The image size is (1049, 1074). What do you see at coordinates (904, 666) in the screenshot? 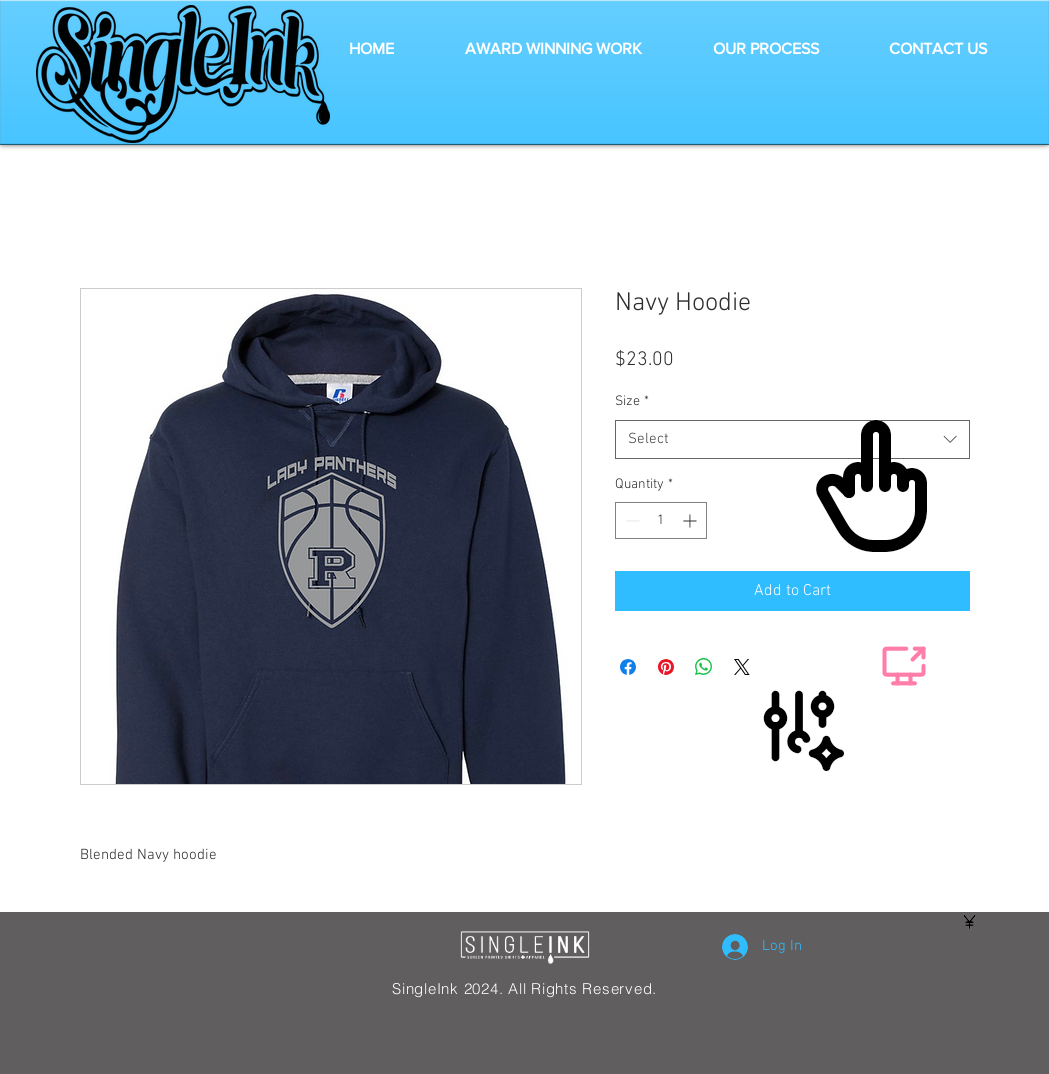
I see `share your screen with others` at bounding box center [904, 666].